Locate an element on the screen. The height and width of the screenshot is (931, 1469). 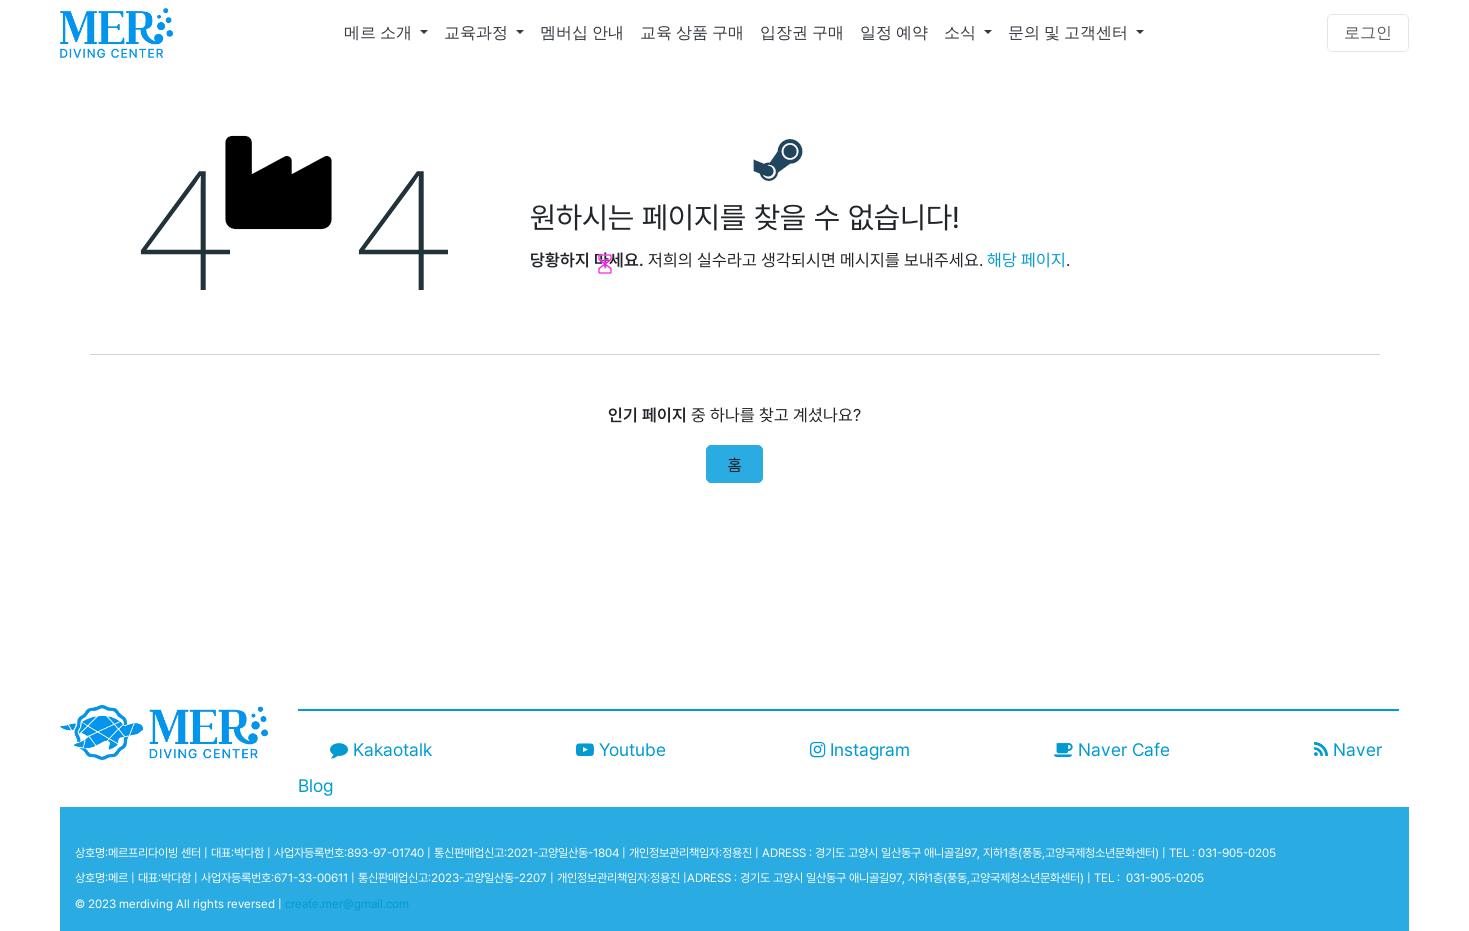
open the Steam gaming platform is located at coordinates (778, 160).